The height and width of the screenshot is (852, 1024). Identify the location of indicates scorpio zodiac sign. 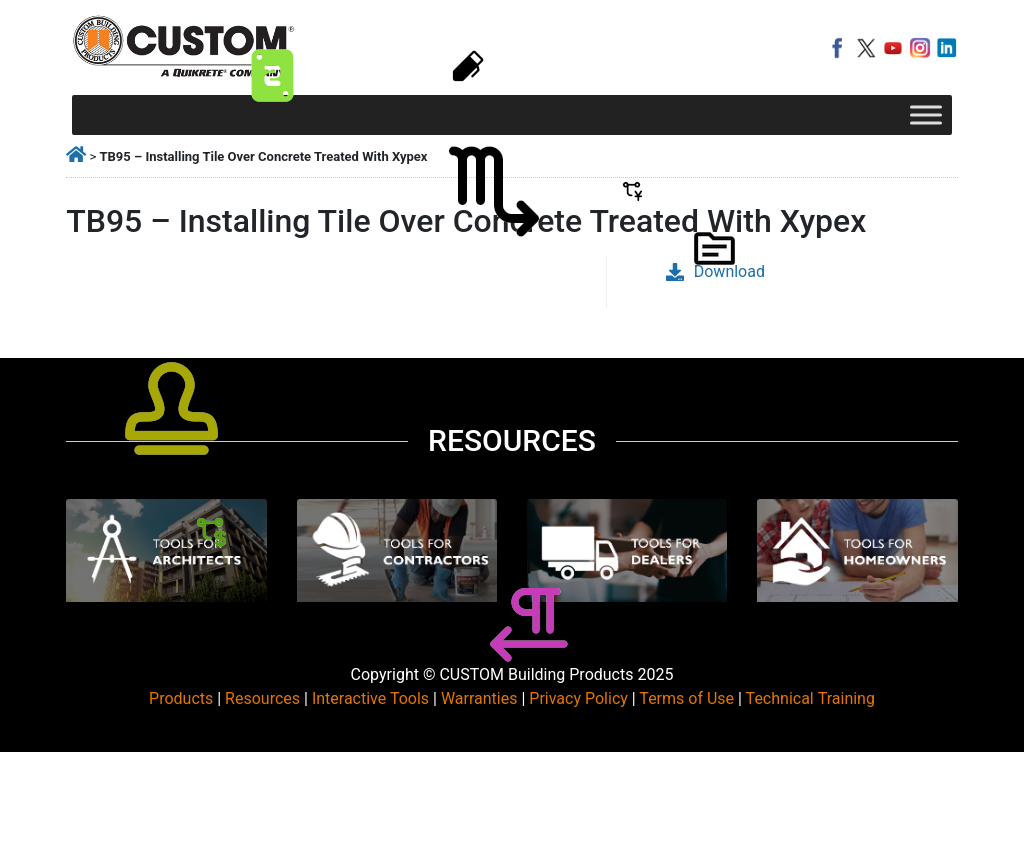
(494, 187).